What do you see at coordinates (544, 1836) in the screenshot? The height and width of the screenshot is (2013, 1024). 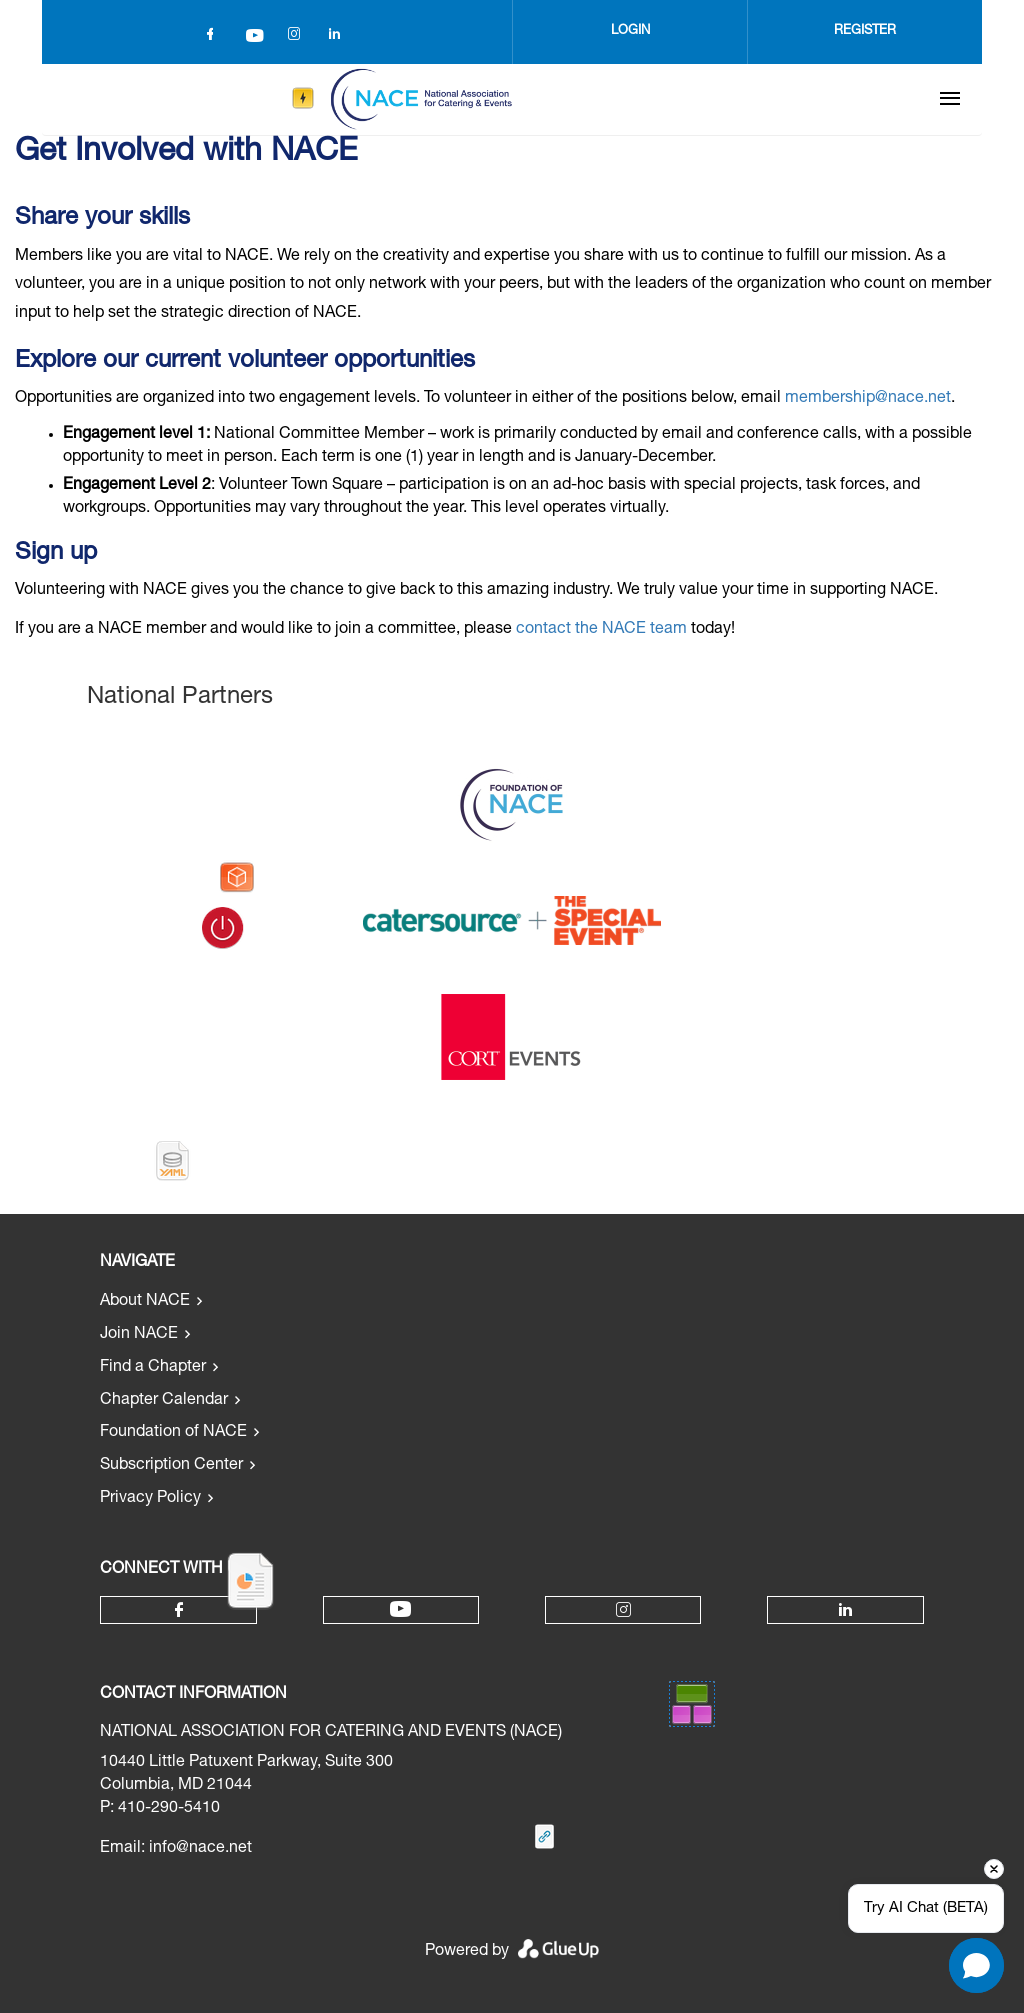 I see `a windows internet shortcut file` at bounding box center [544, 1836].